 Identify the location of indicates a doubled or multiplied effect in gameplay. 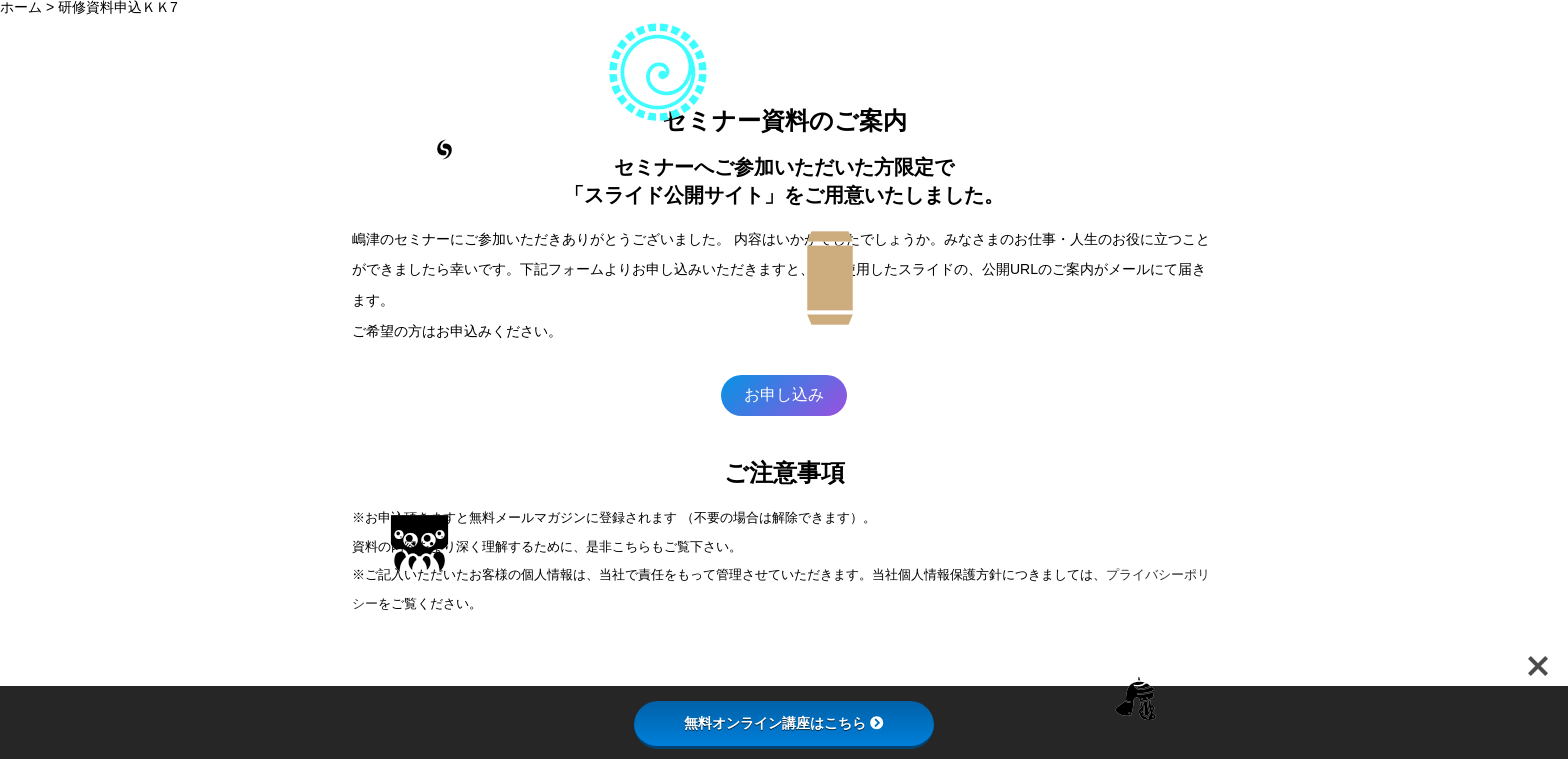
(444, 149).